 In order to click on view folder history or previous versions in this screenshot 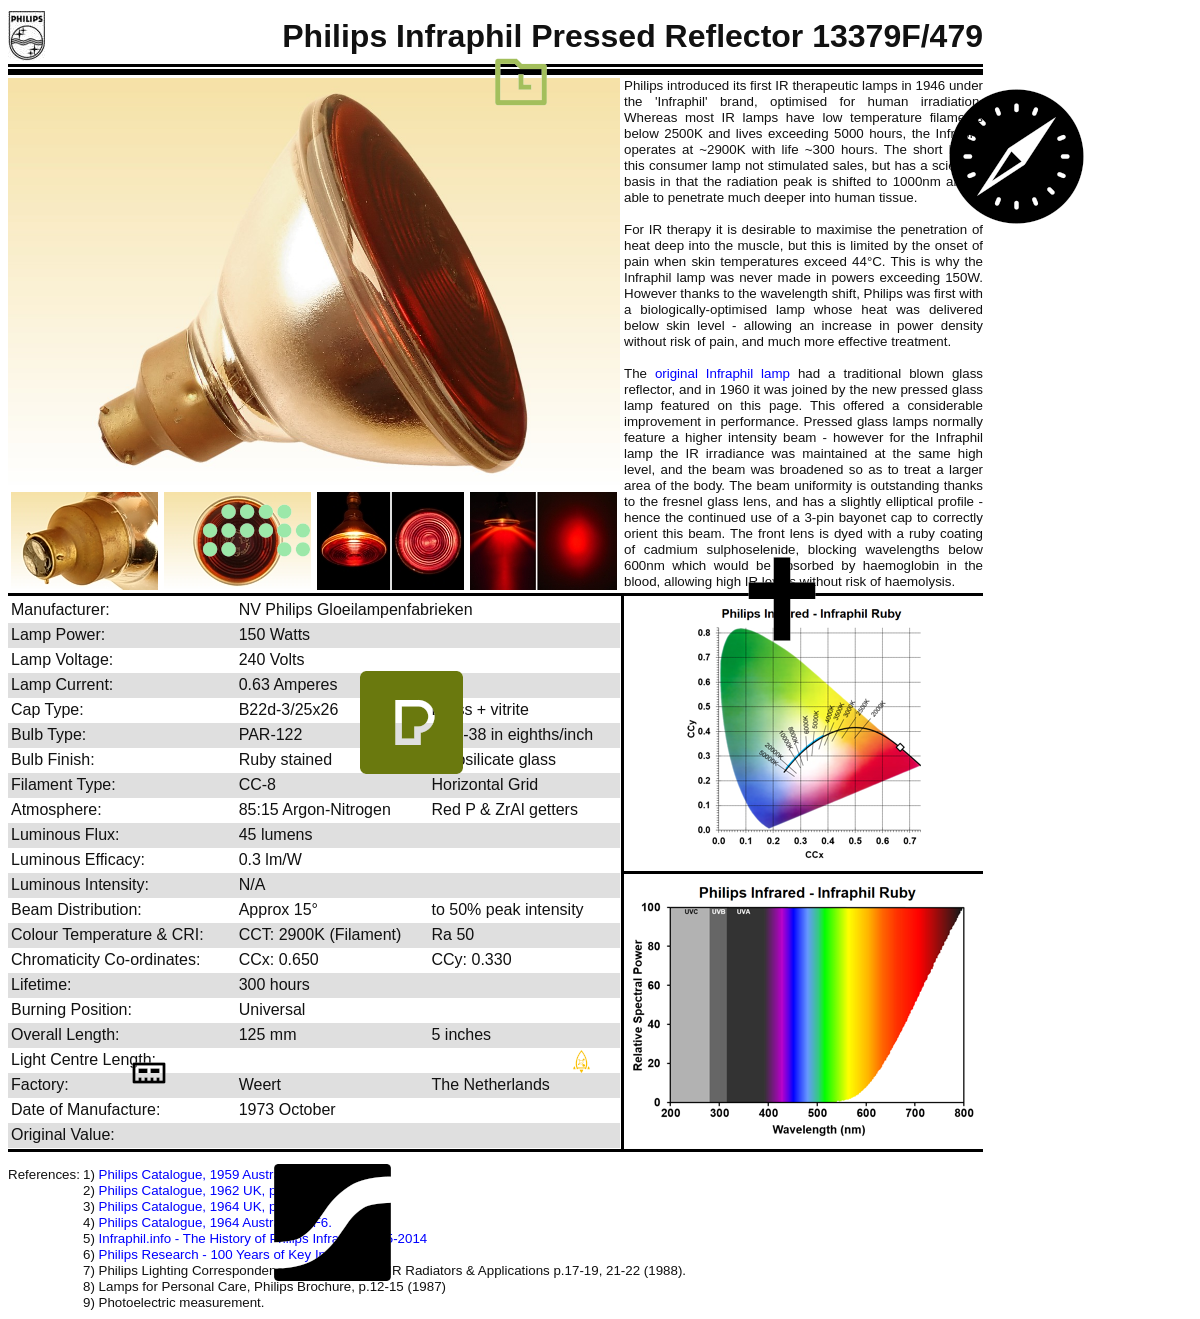, I will do `click(521, 82)`.